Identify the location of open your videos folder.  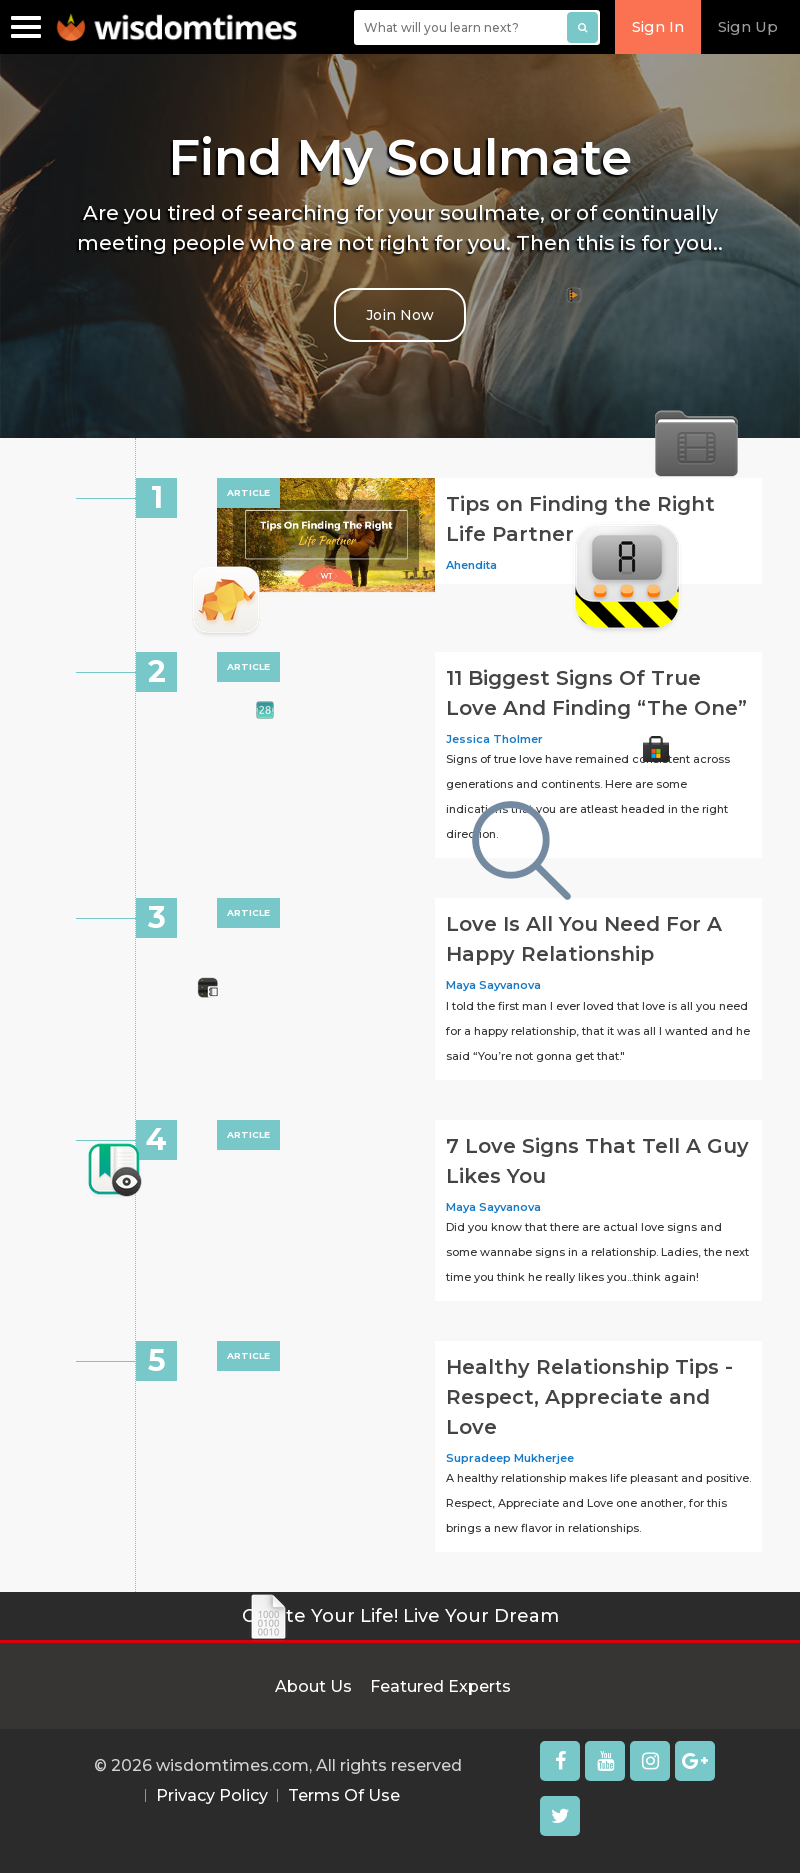
(696, 443).